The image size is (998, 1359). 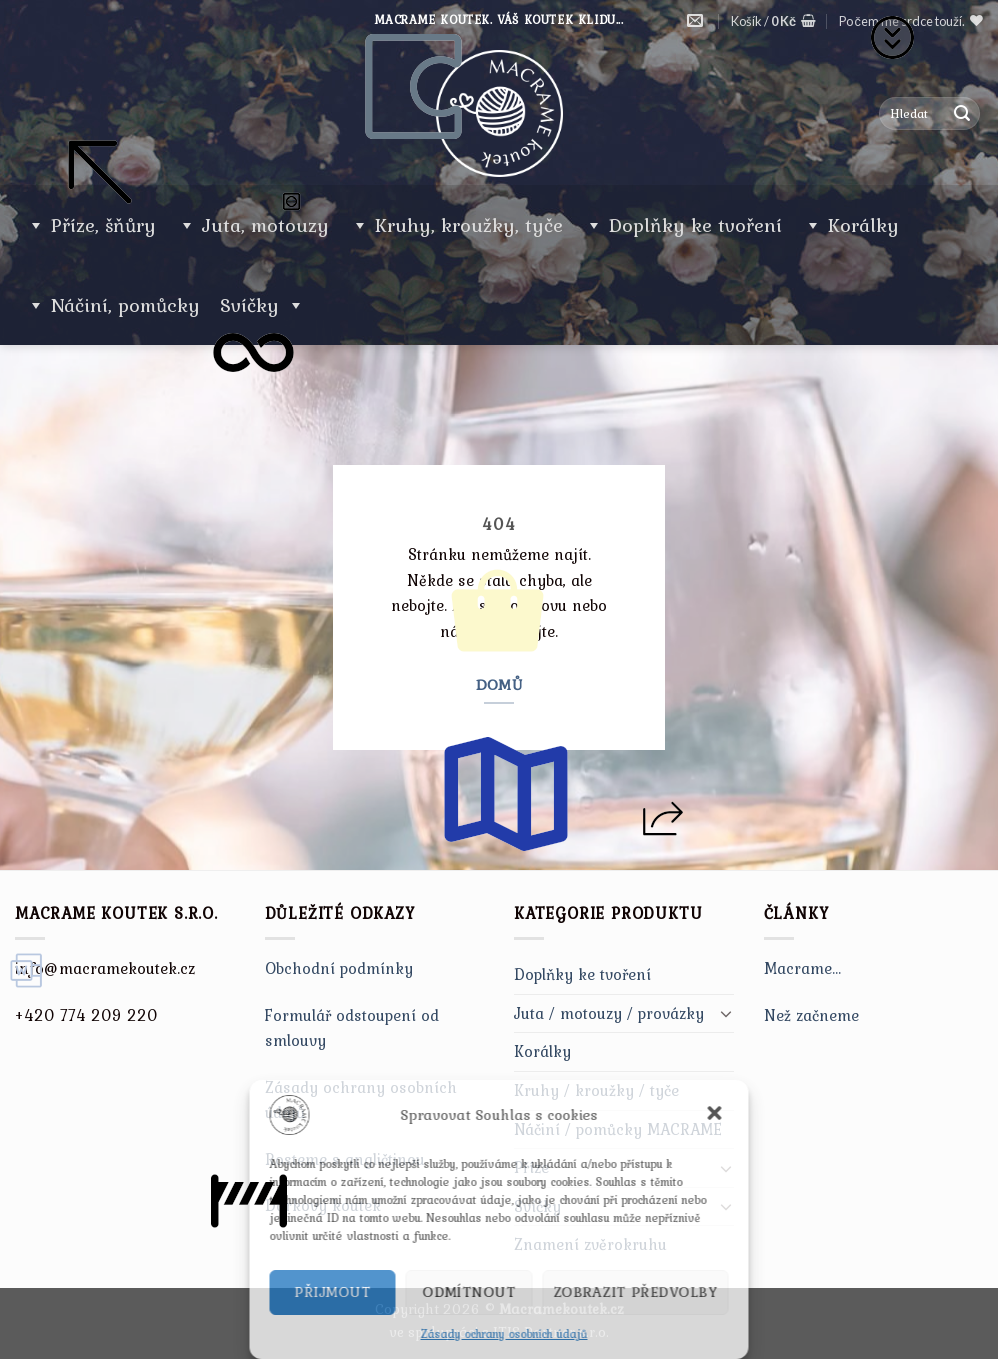 What do you see at coordinates (892, 37) in the screenshot?
I see `expand to show more content below` at bounding box center [892, 37].